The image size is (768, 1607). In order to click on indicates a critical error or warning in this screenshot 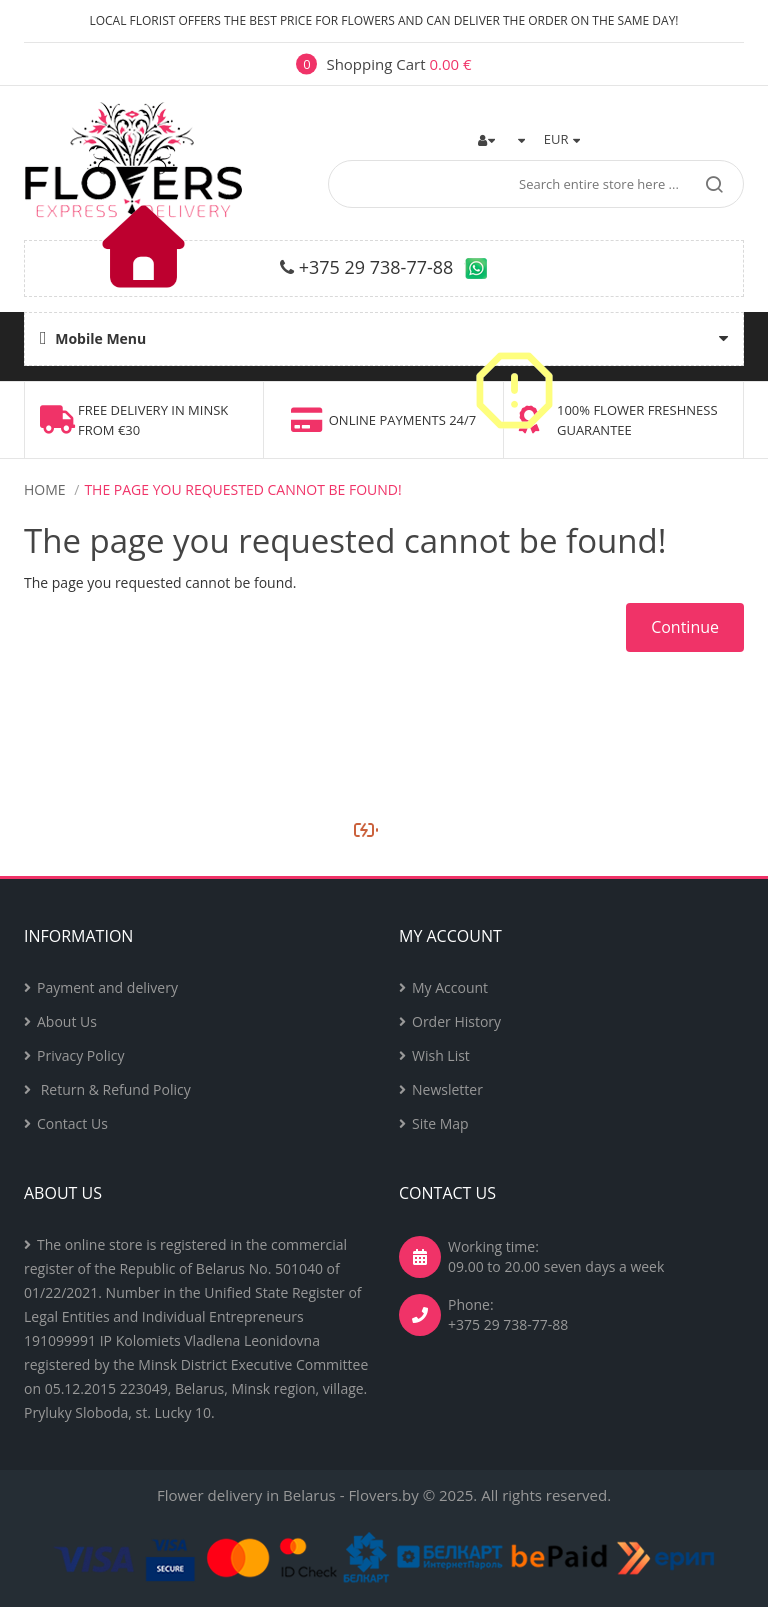, I will do `click(514, 390)`.